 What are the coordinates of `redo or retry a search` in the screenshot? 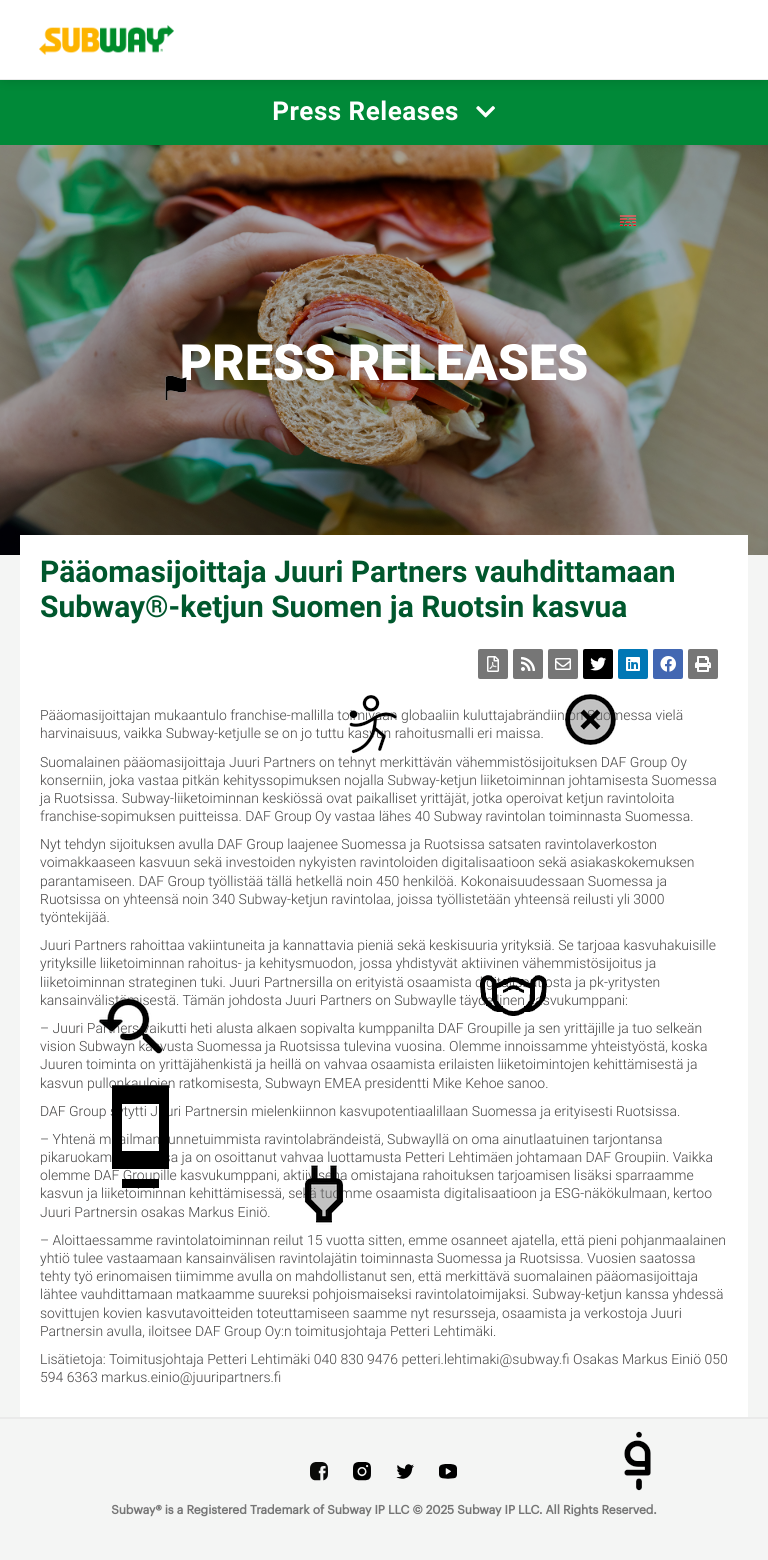 It's located at (131, 1027).